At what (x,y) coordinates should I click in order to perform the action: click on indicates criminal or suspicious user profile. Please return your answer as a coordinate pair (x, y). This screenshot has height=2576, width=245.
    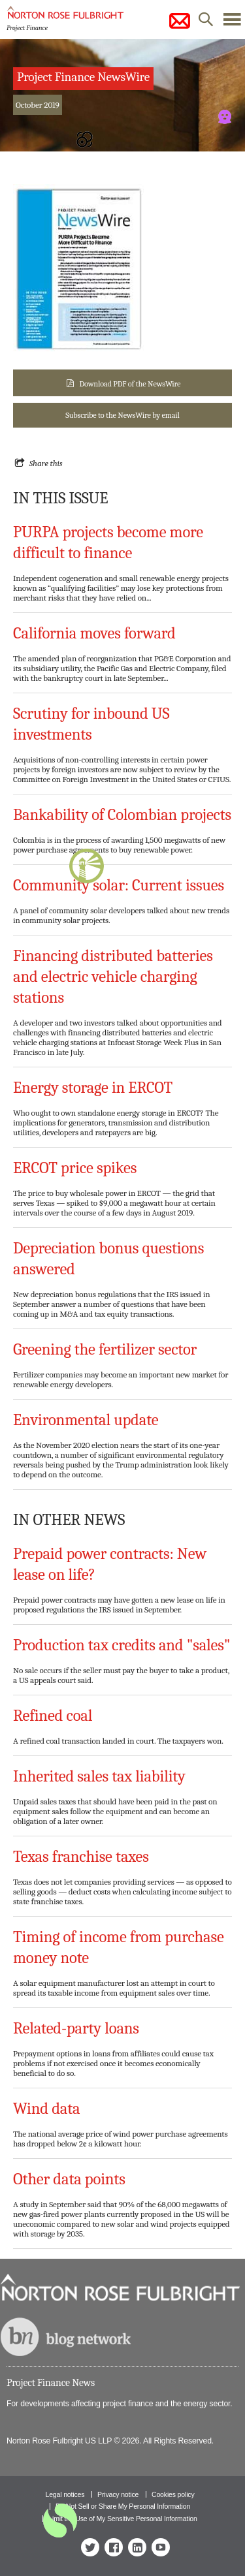
    Looking at the image, I should click on (225, 117).